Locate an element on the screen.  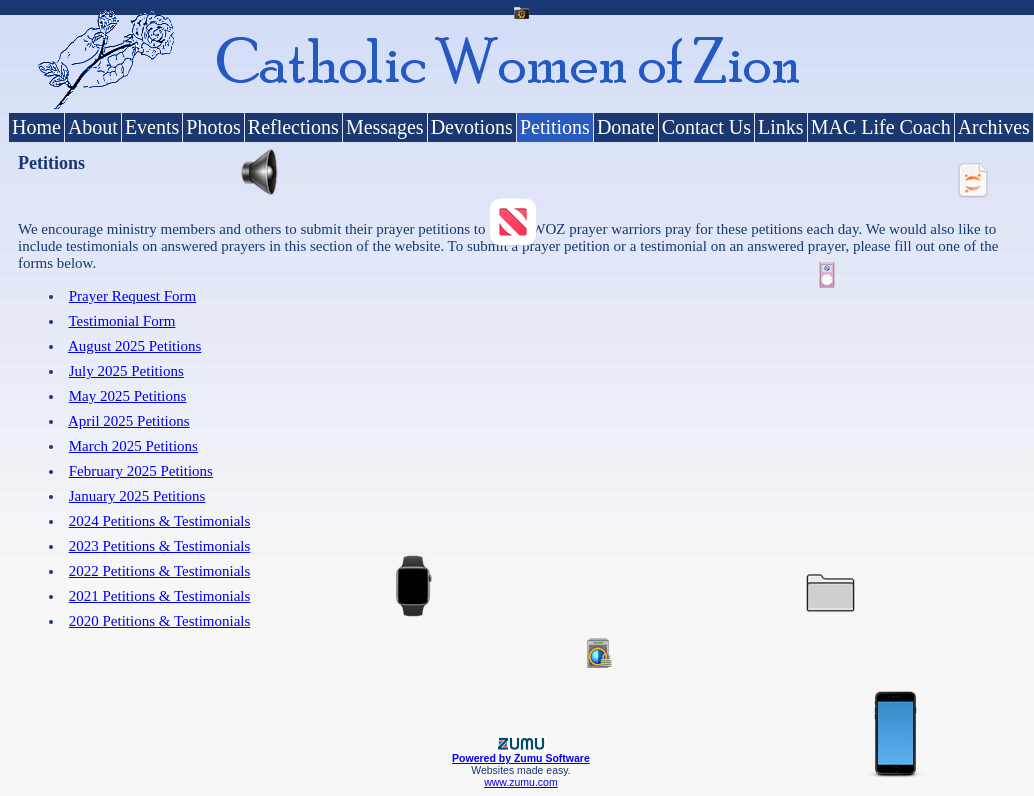
access audio library in iMovie is located at coordinates (260, 172).